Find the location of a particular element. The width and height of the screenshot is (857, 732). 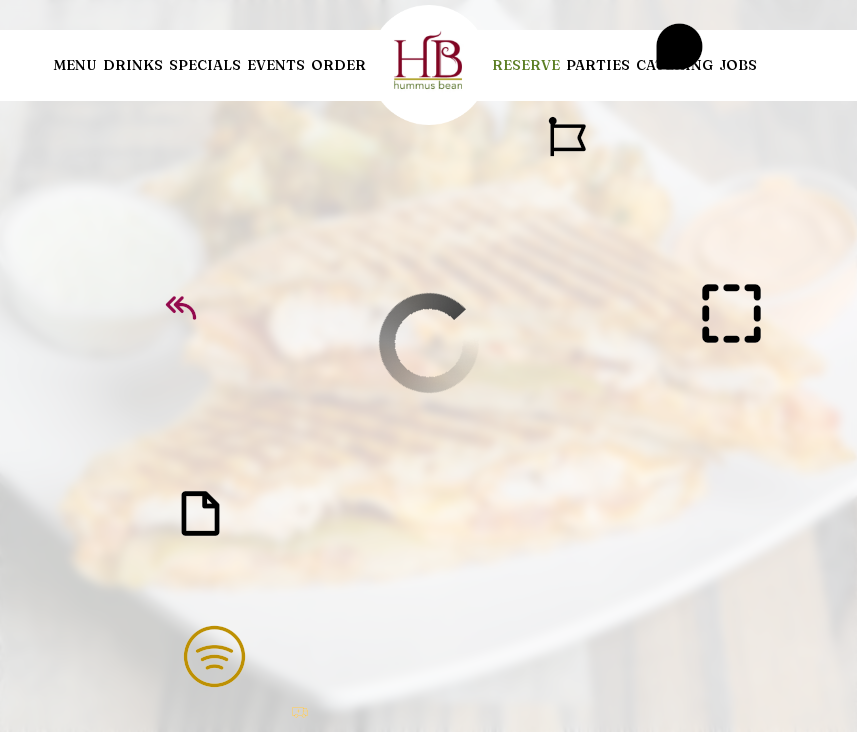

open Spotify is located at coordinates (214, 656).